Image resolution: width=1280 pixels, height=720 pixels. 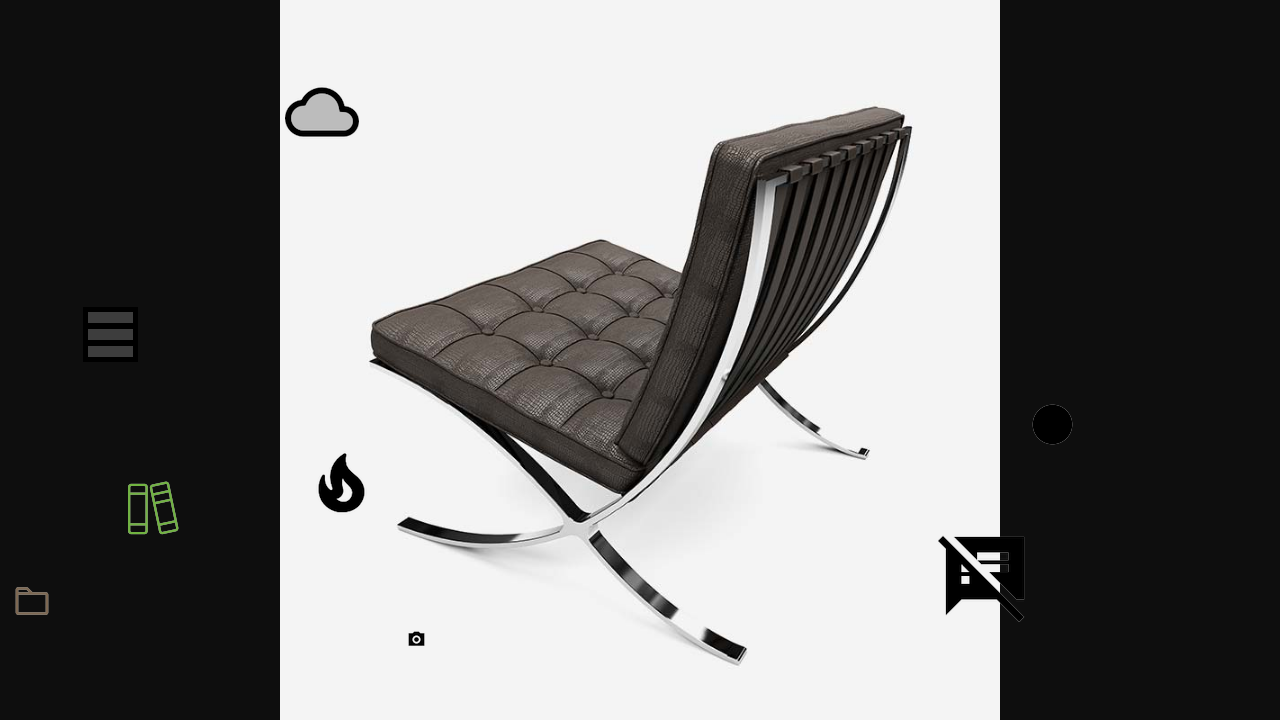 I want to click on view current weather conditions, so click(x=322, y=112).